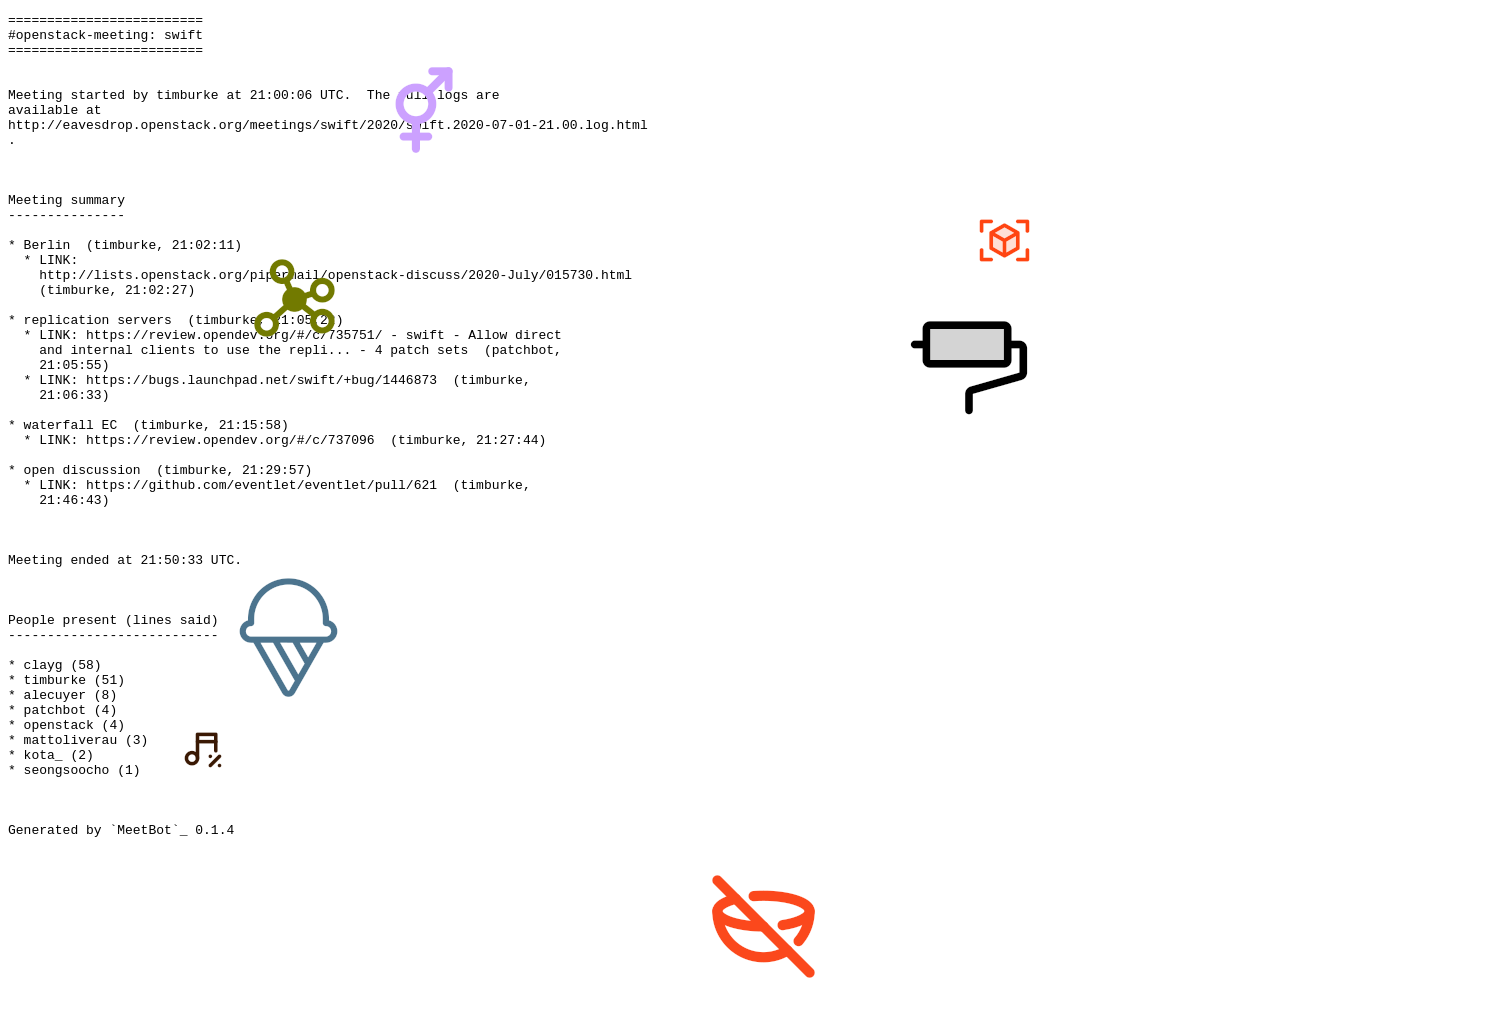 The width and height of the screenshot is (1494, 1016). Describe the element at coordinates (294, 299) in the screenshot. I see `view network connections or relationships` at that location.